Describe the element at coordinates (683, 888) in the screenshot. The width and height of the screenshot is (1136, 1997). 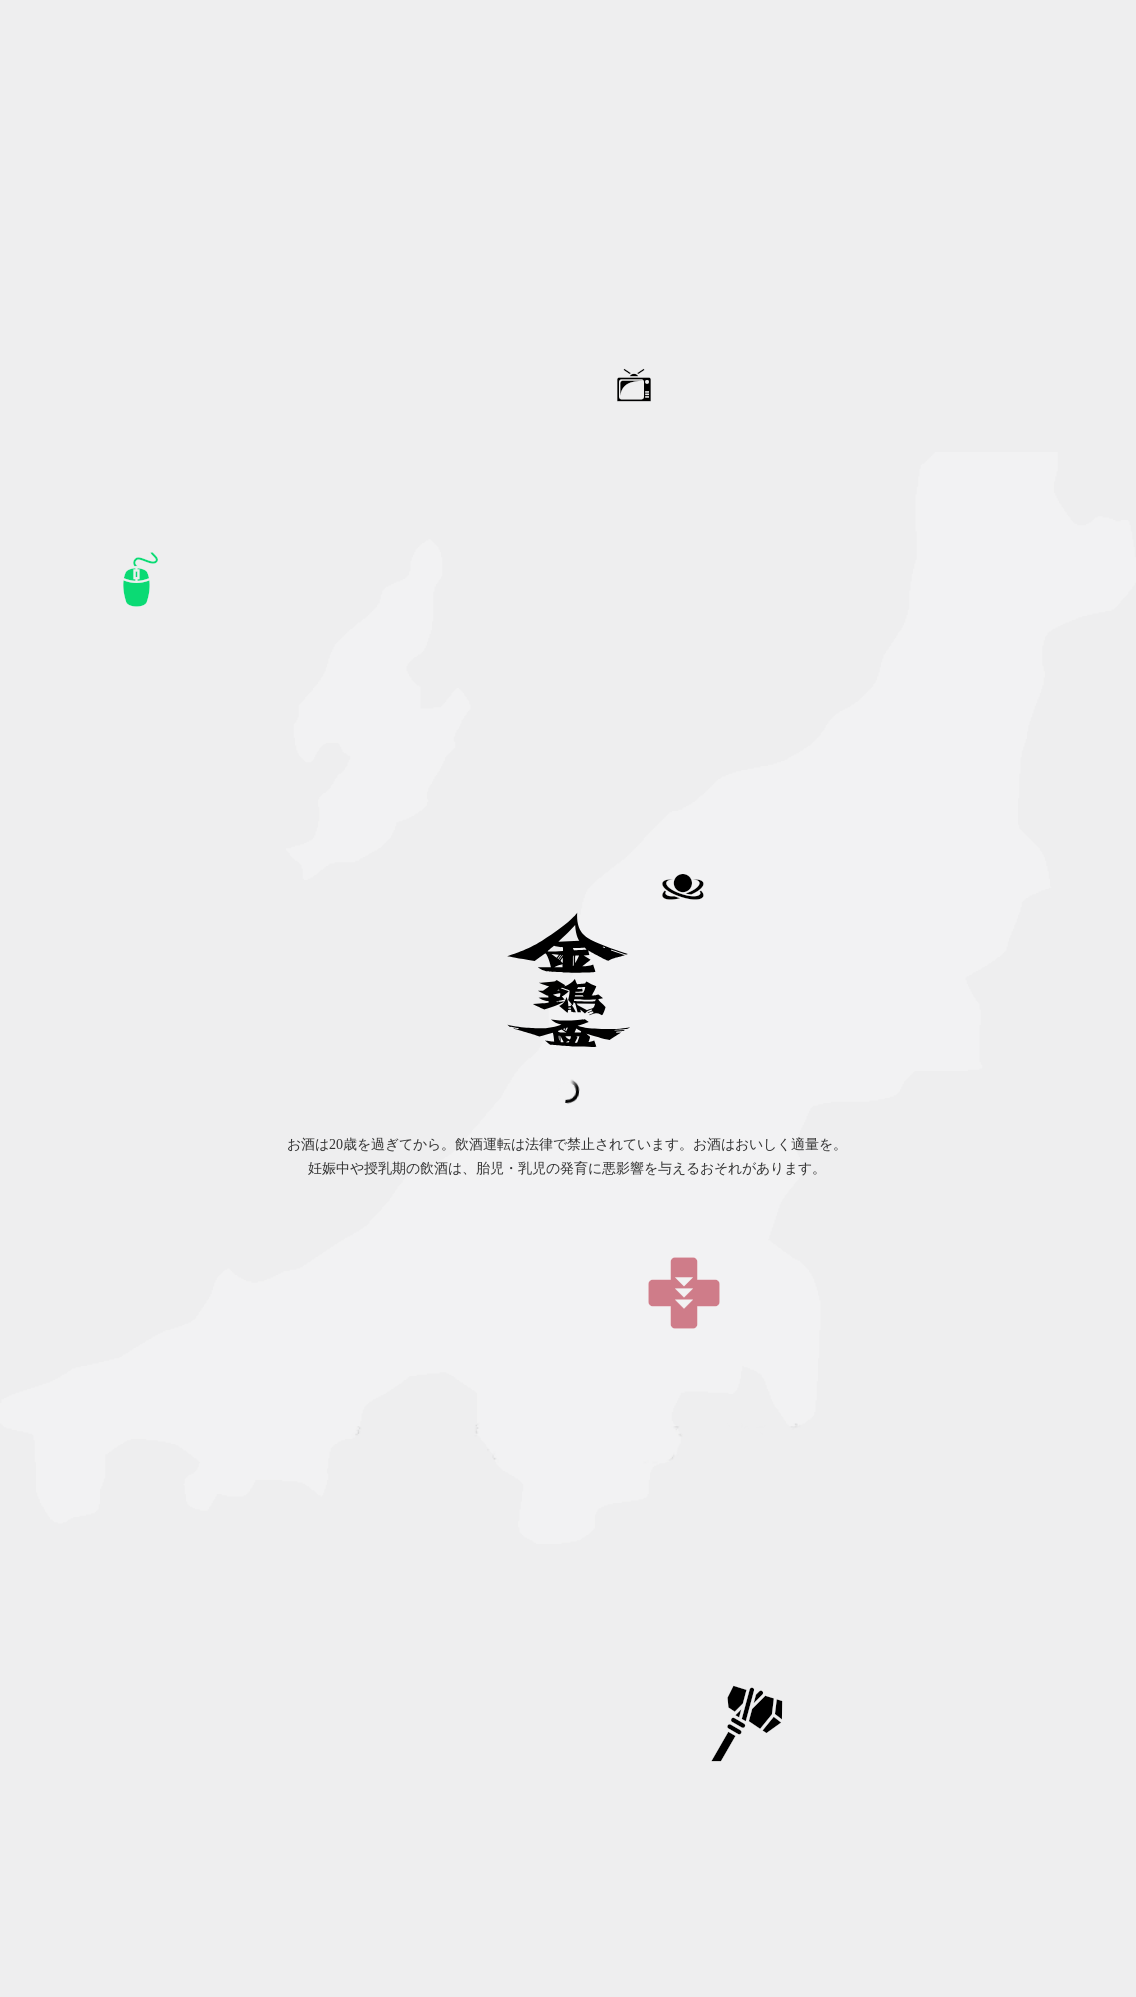
I see `represents a planet or celestial body in a space game` at that location.